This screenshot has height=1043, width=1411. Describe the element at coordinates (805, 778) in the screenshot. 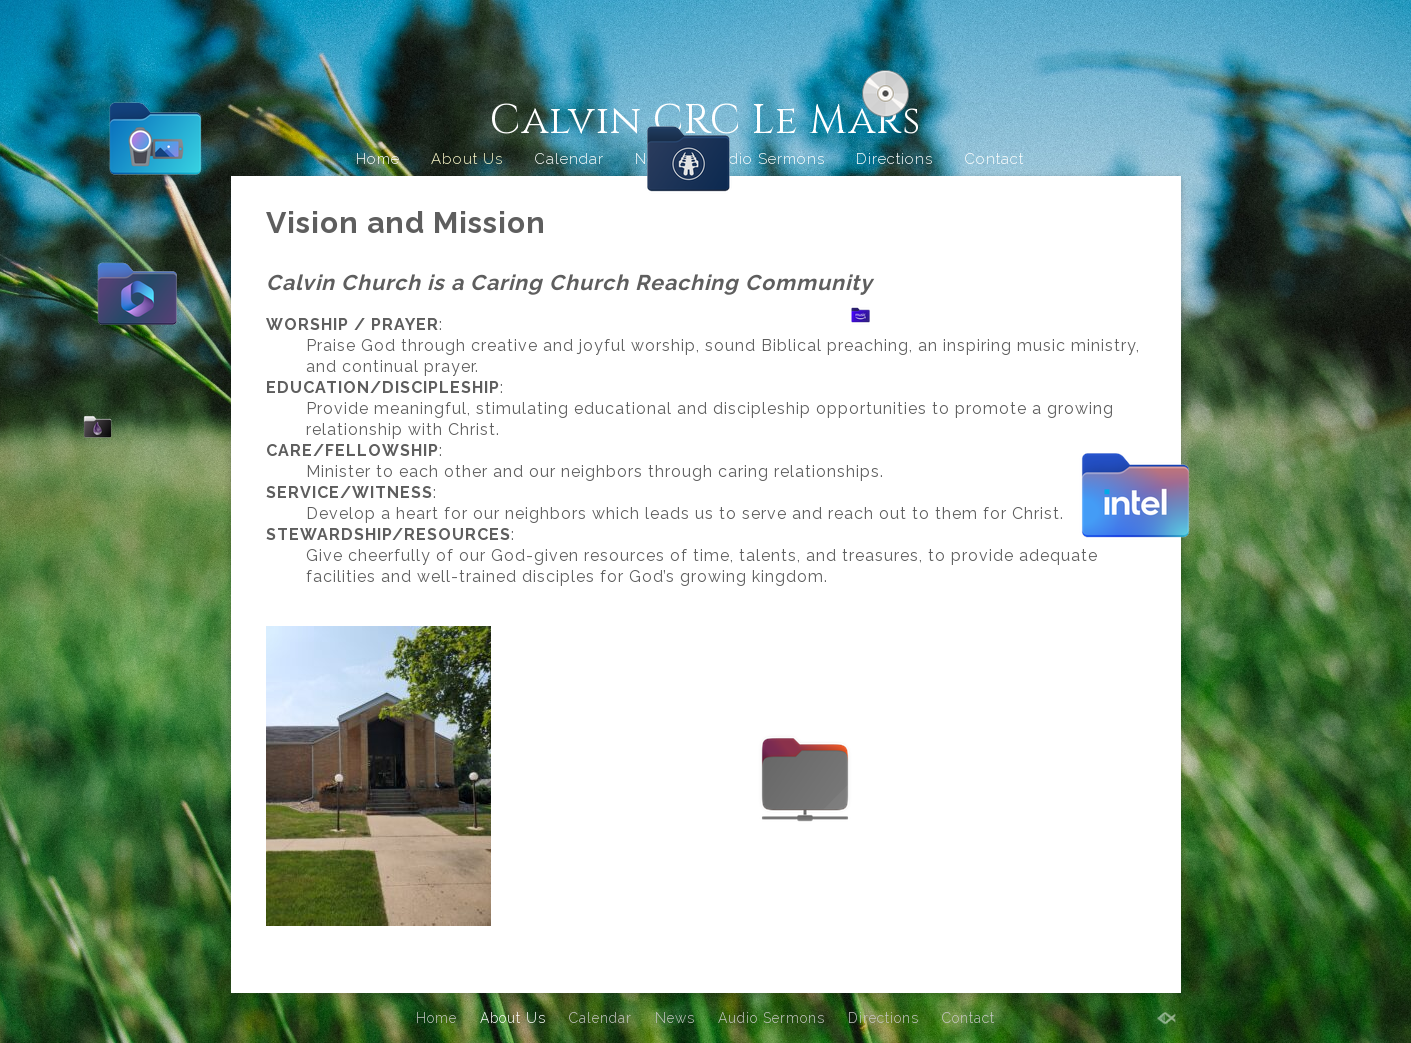

I see `access files stored on a remote server or network` at that location.